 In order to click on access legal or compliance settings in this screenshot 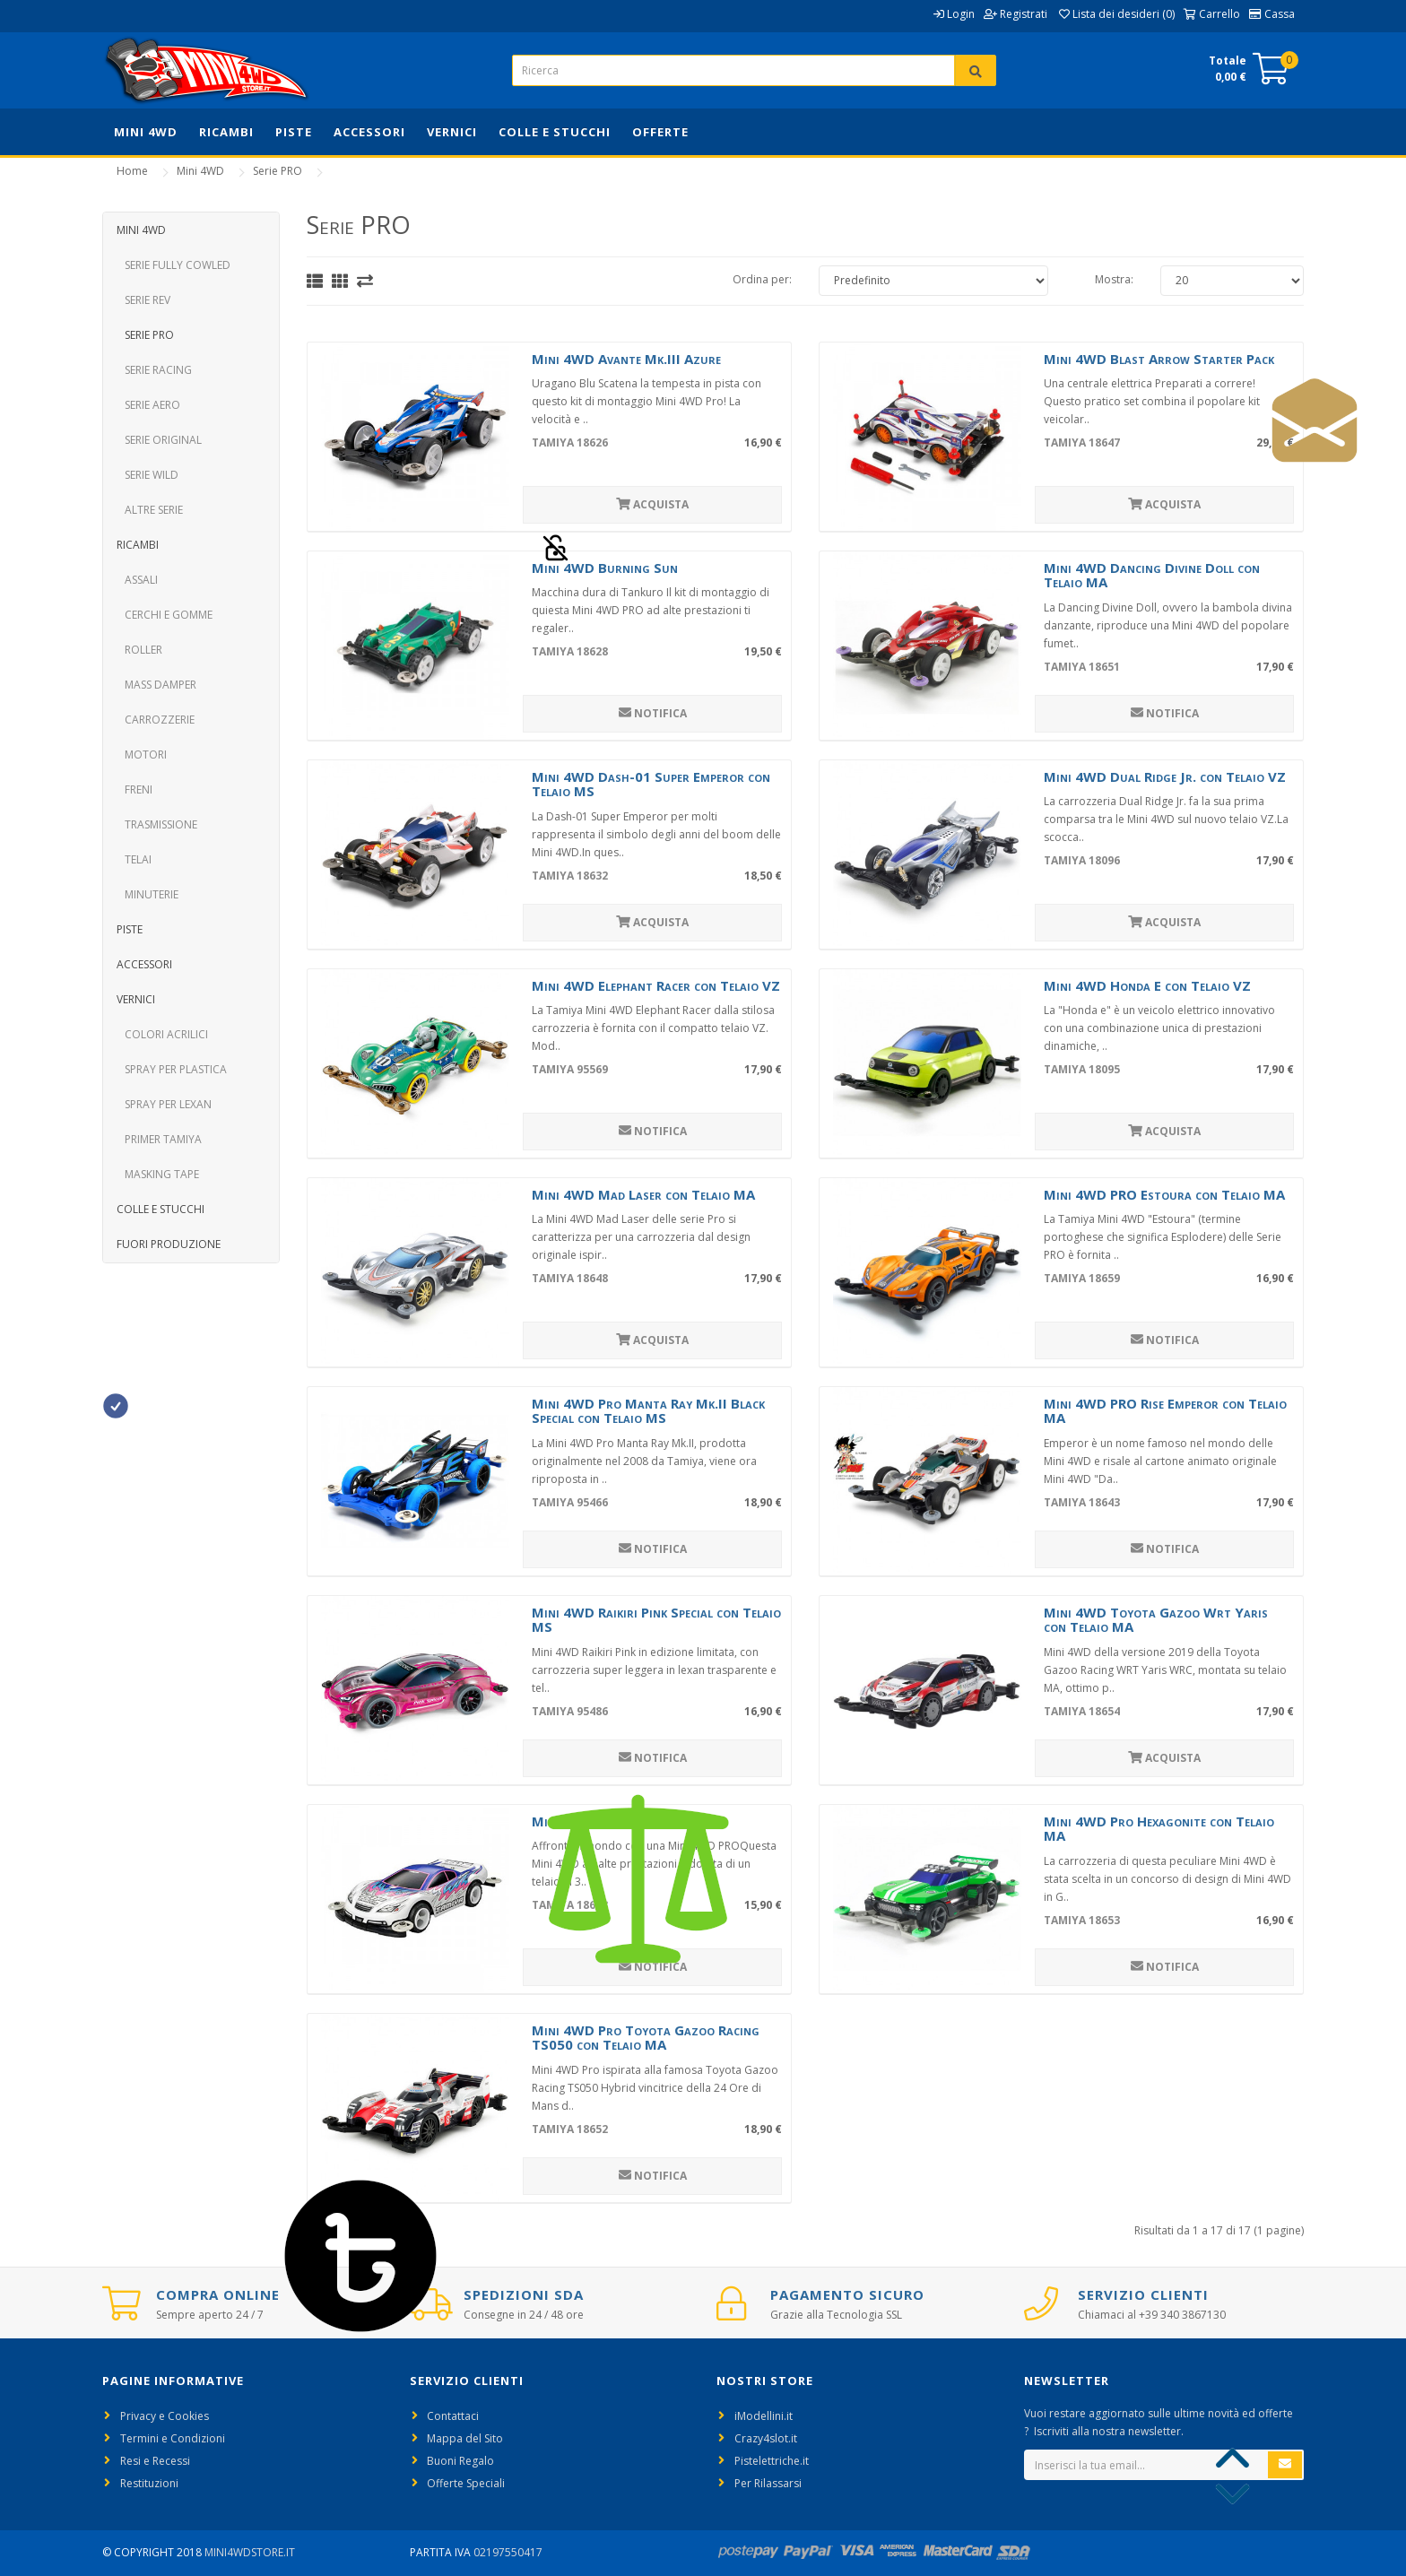, I will do `click(638, 1878)`.